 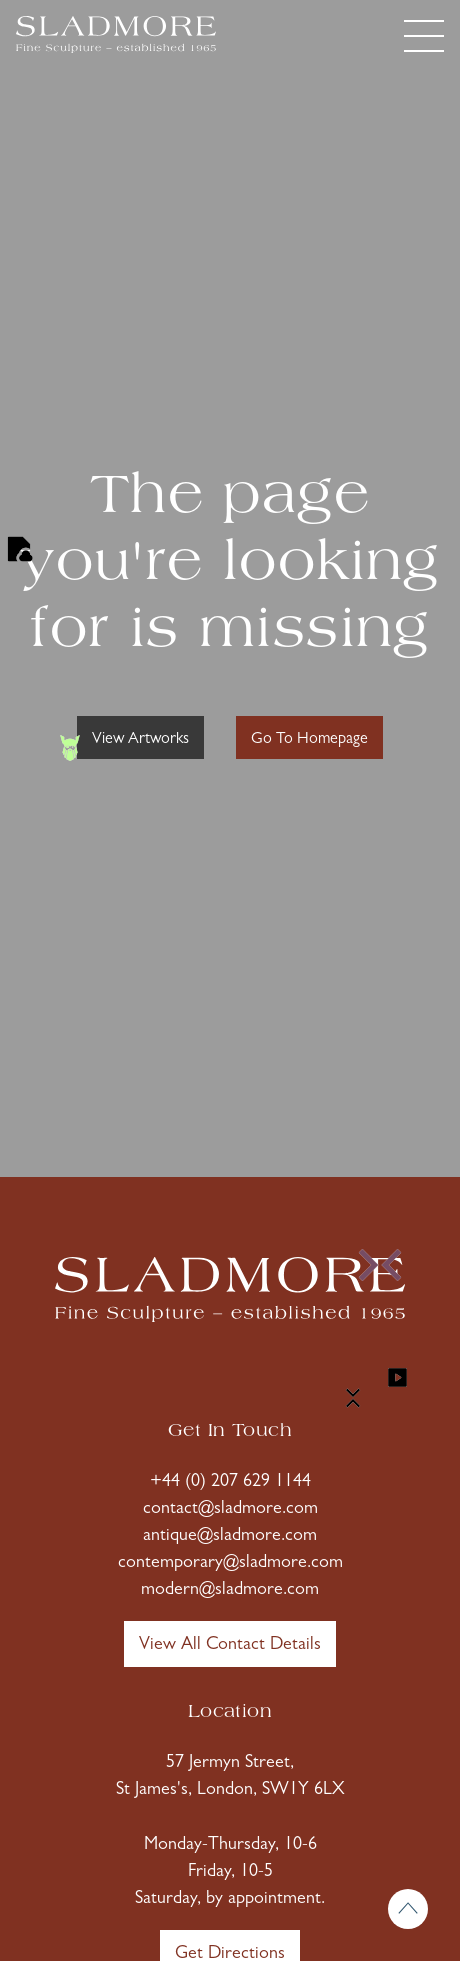 What do you see at coordinates (19, 549) in the screenshot?
I see `access cloud-synced documents` at bounding box center [19, 549].